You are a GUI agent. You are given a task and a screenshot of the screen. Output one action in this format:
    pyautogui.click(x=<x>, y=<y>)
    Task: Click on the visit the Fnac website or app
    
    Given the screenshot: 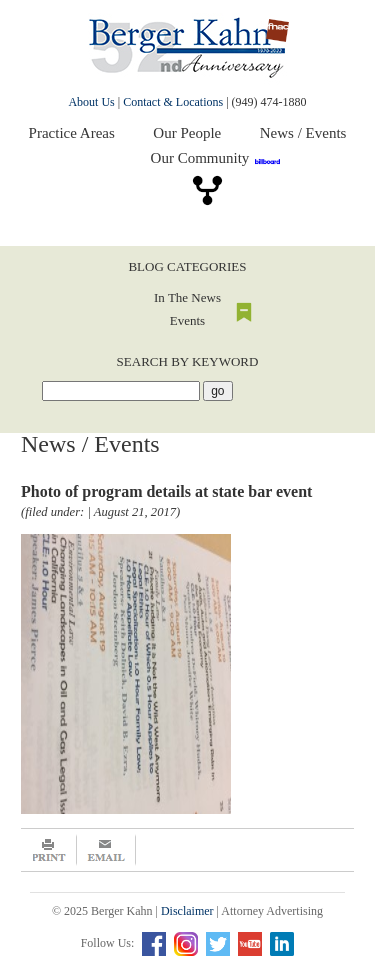 What is the action you would take?
    pyautogui.click(x=277, y=30)
    